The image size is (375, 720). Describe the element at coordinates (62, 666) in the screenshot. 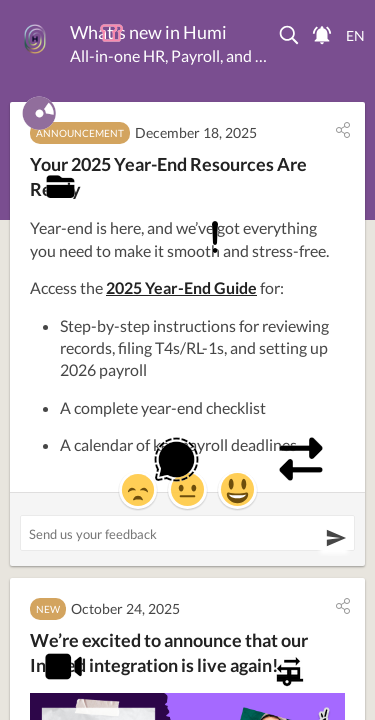

I see `start a video call` at that location.